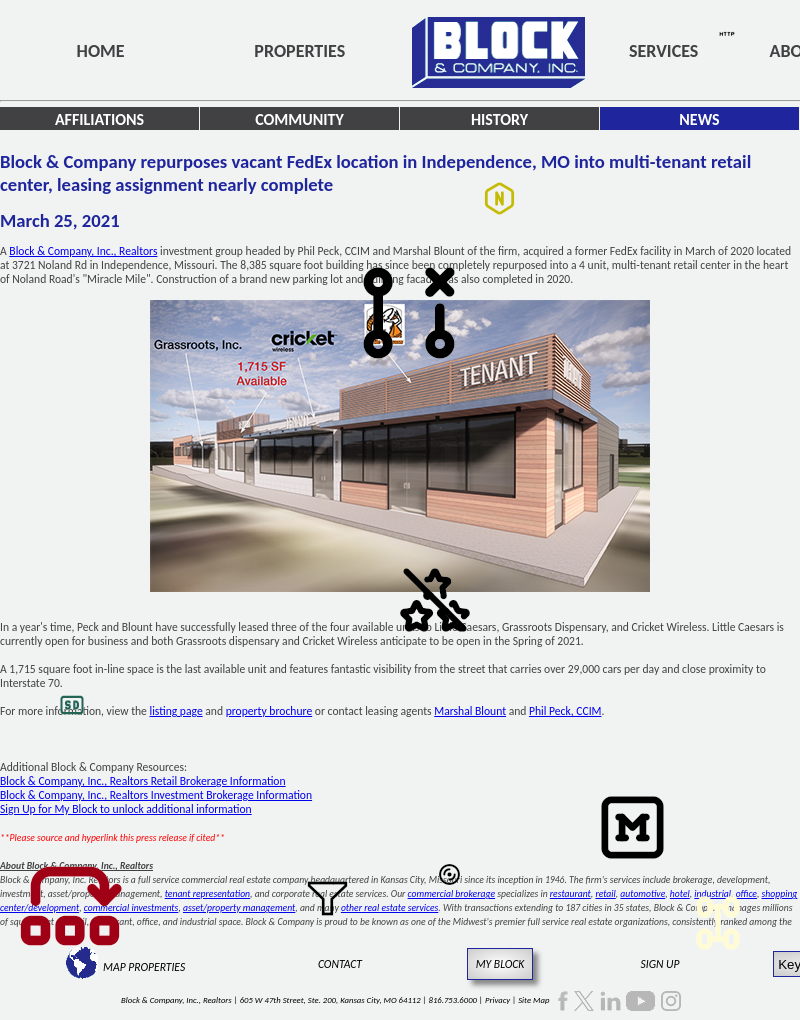 The image size is (800, 1020). I want to click on indicates standard definition video quality, so click(72, 705).